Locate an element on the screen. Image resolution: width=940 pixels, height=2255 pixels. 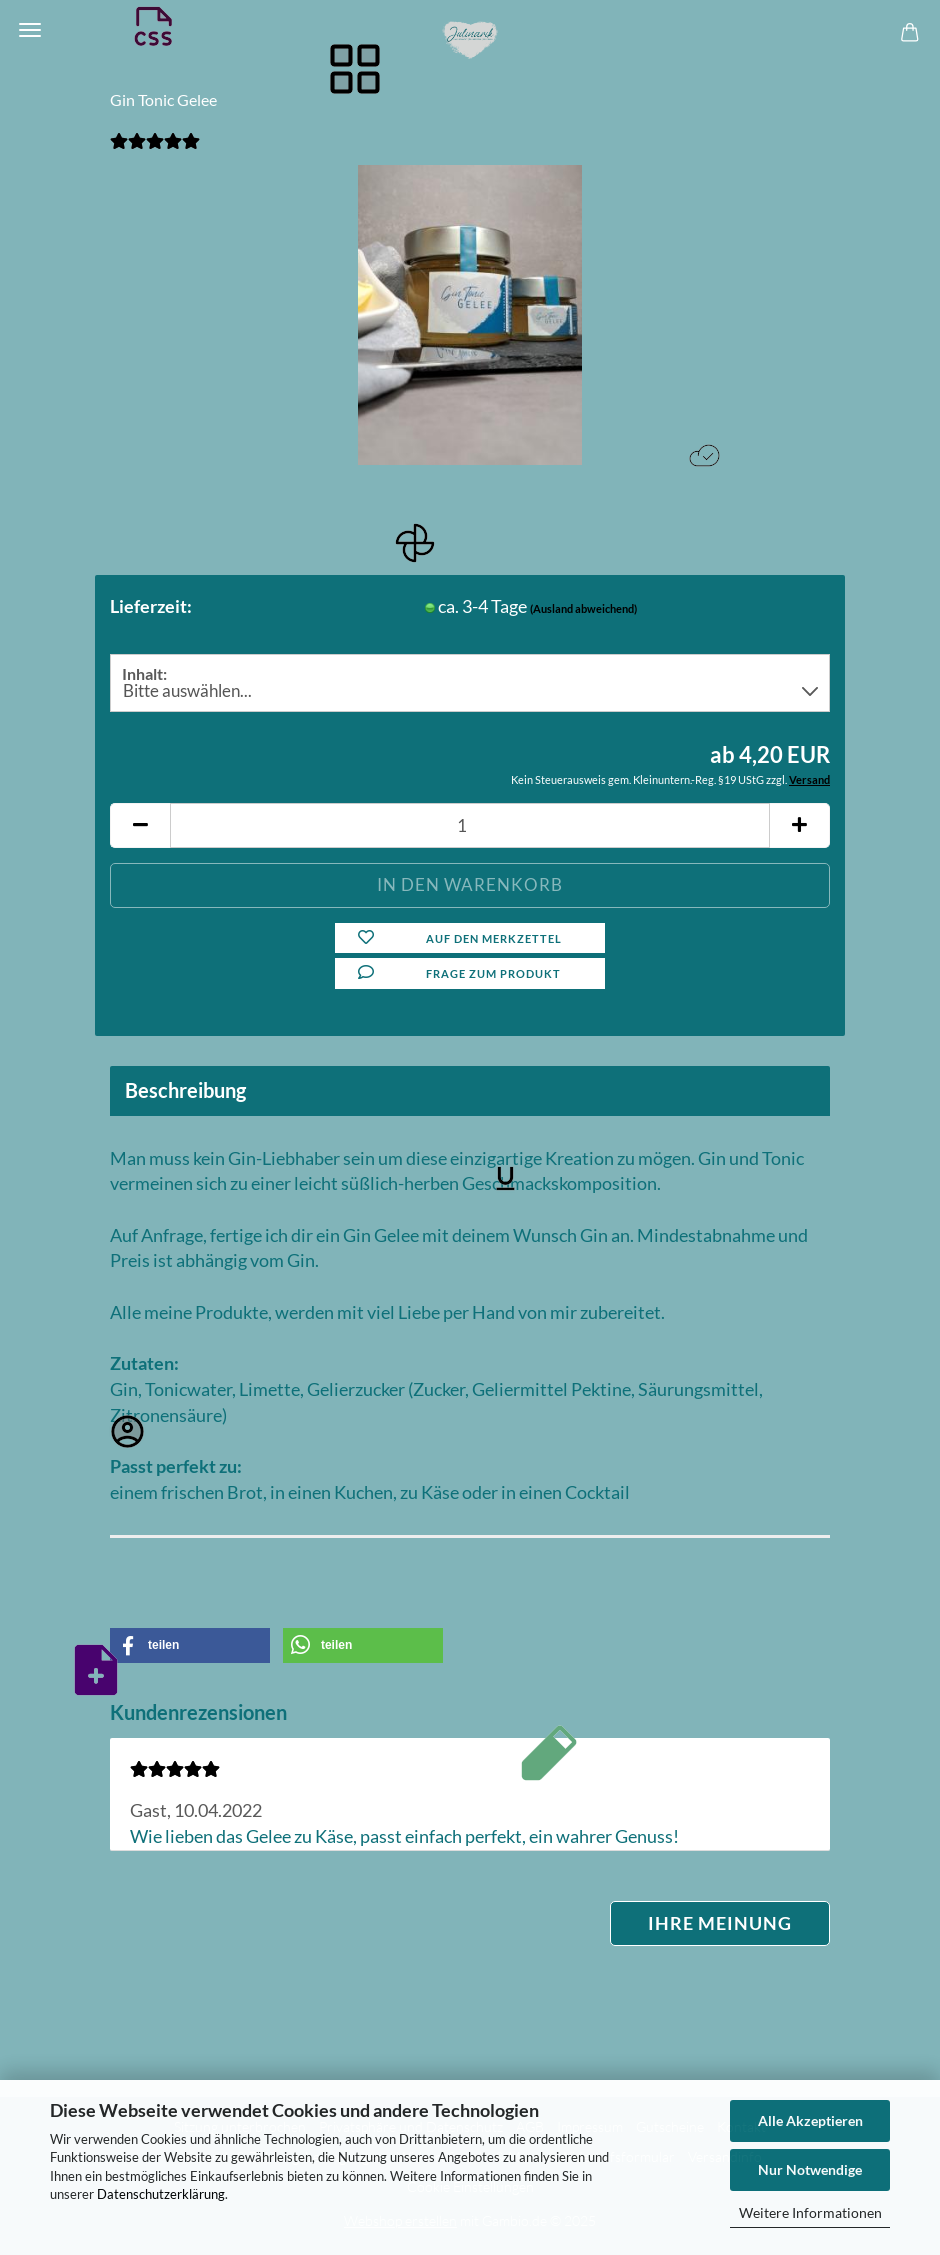
open google photos is located at coordinates (415, 543).